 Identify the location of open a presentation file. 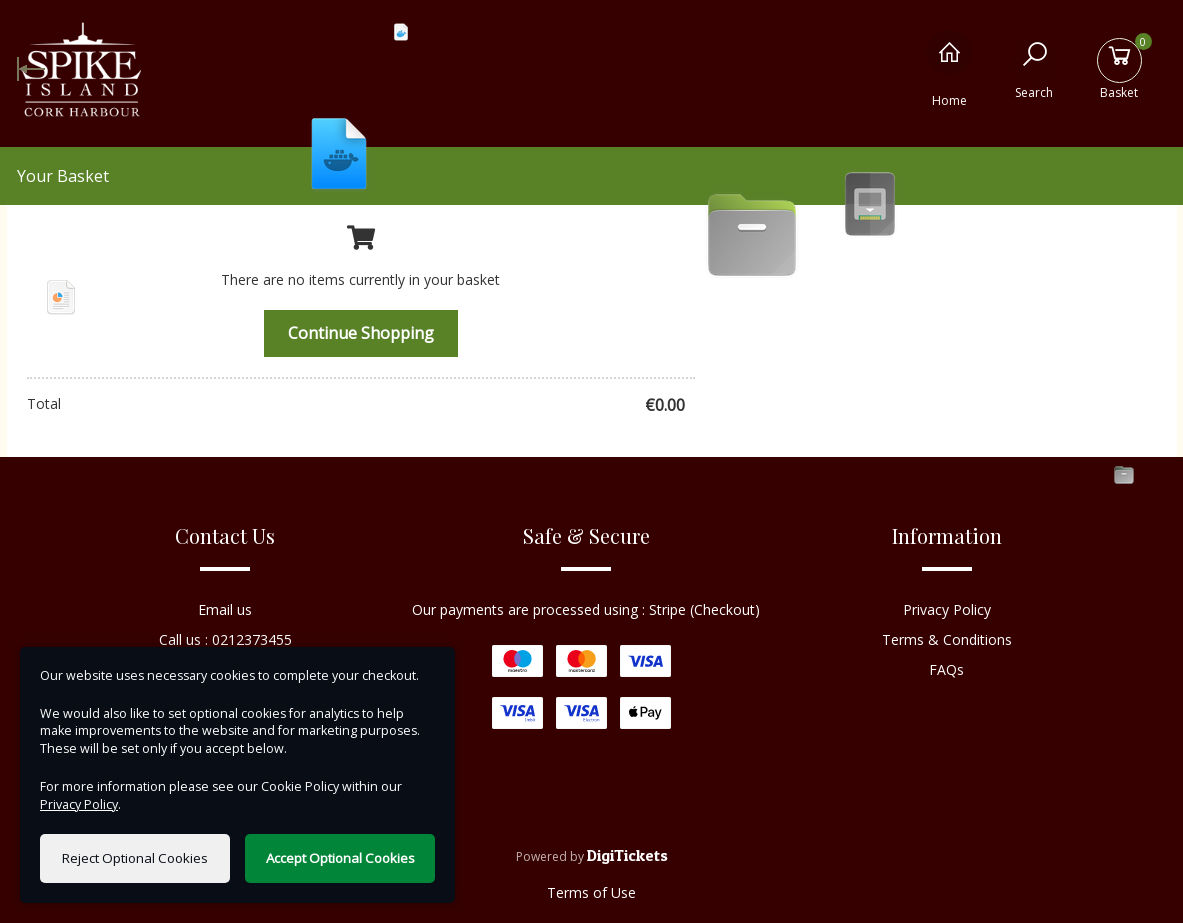
(61, 297).